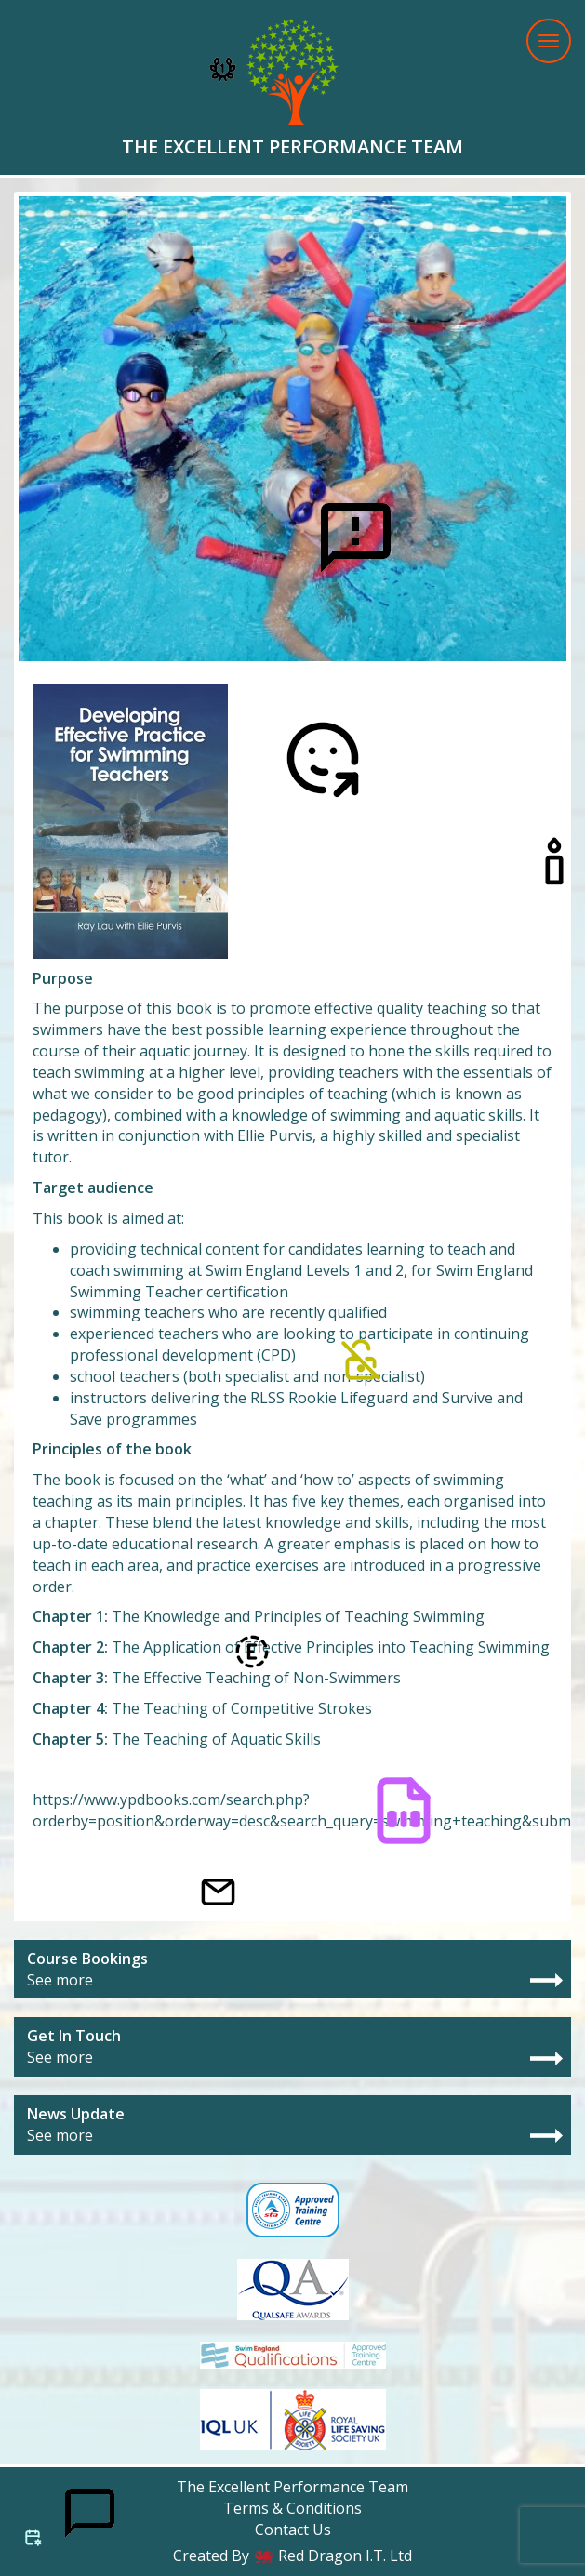 The image size is (585, 2576). What do you see at coordinates (252, 1652) in the screenshot?
I see `indicates a draft or pending email` at bounding box center [252, 1652].